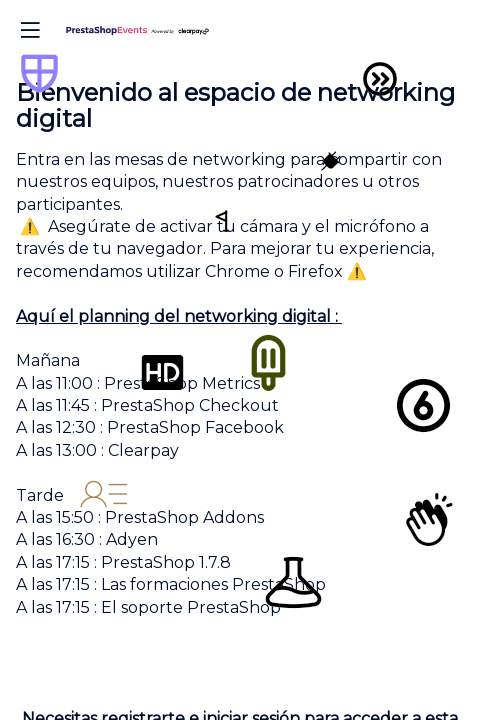  I want to click on connect to a power source, so click(330, 161).